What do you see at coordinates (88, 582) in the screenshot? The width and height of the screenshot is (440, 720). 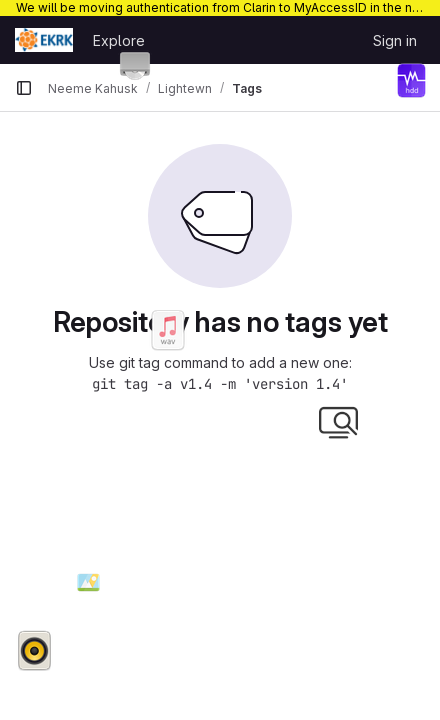 I see `open the photos app` at bounding box center [88, 582].